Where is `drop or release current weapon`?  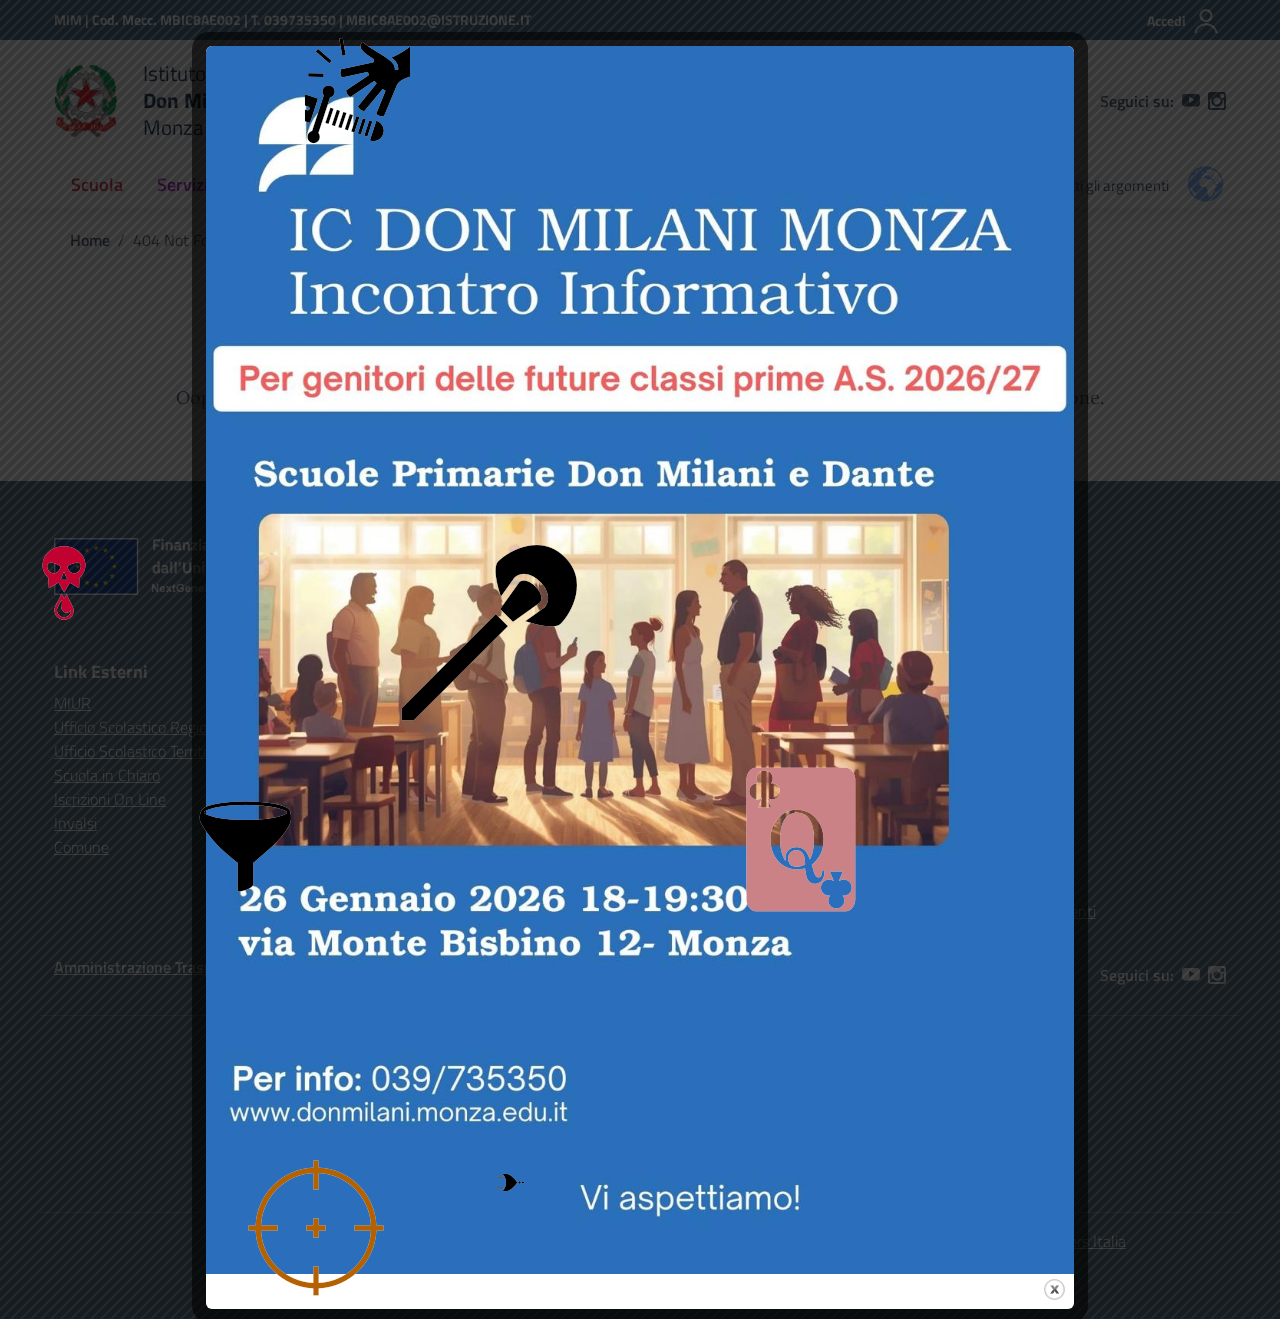
drop or release current weapon is located at coordinates (357, 90).